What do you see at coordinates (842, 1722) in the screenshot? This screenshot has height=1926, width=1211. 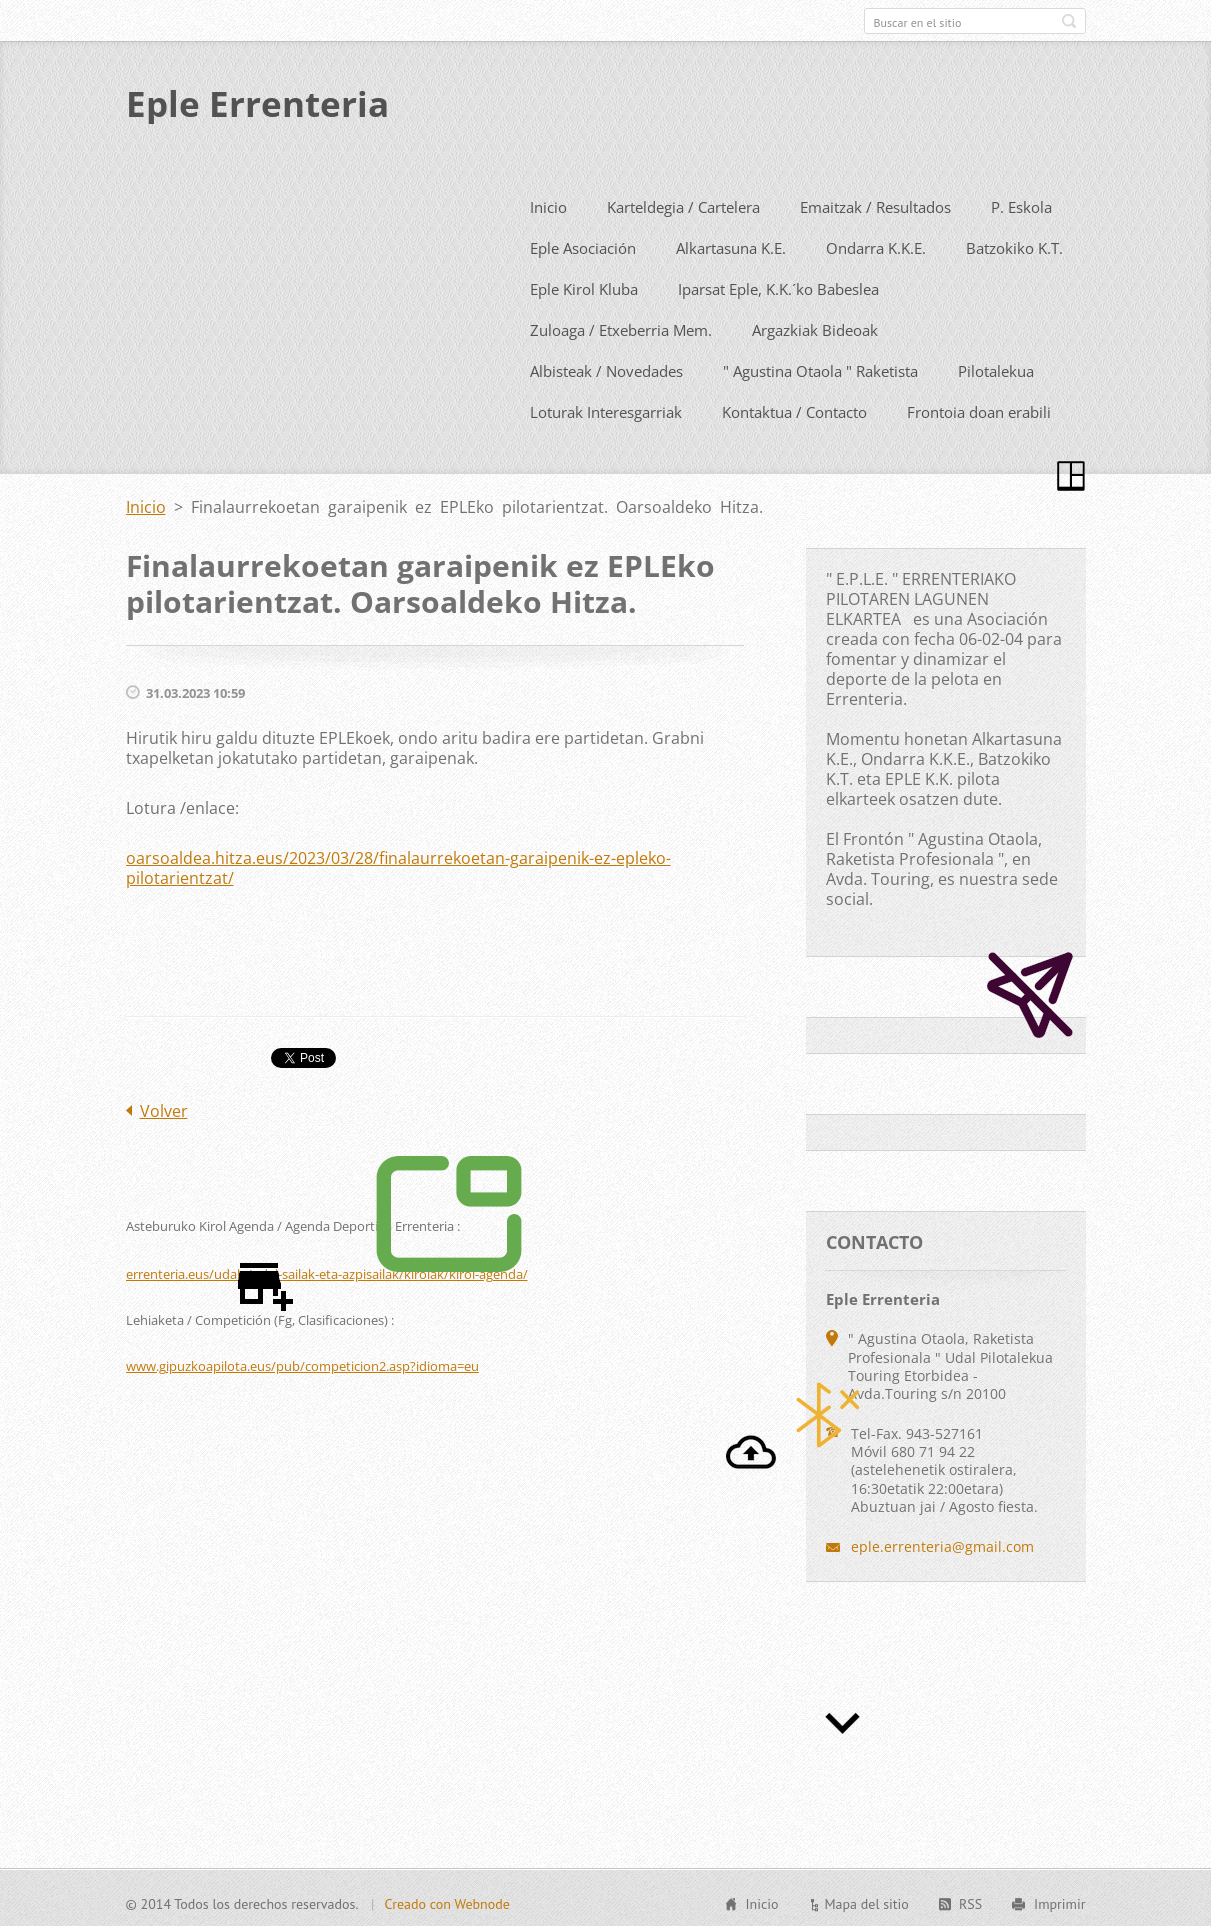 I see `expand to show more content` at bounding box center [842, 1722].